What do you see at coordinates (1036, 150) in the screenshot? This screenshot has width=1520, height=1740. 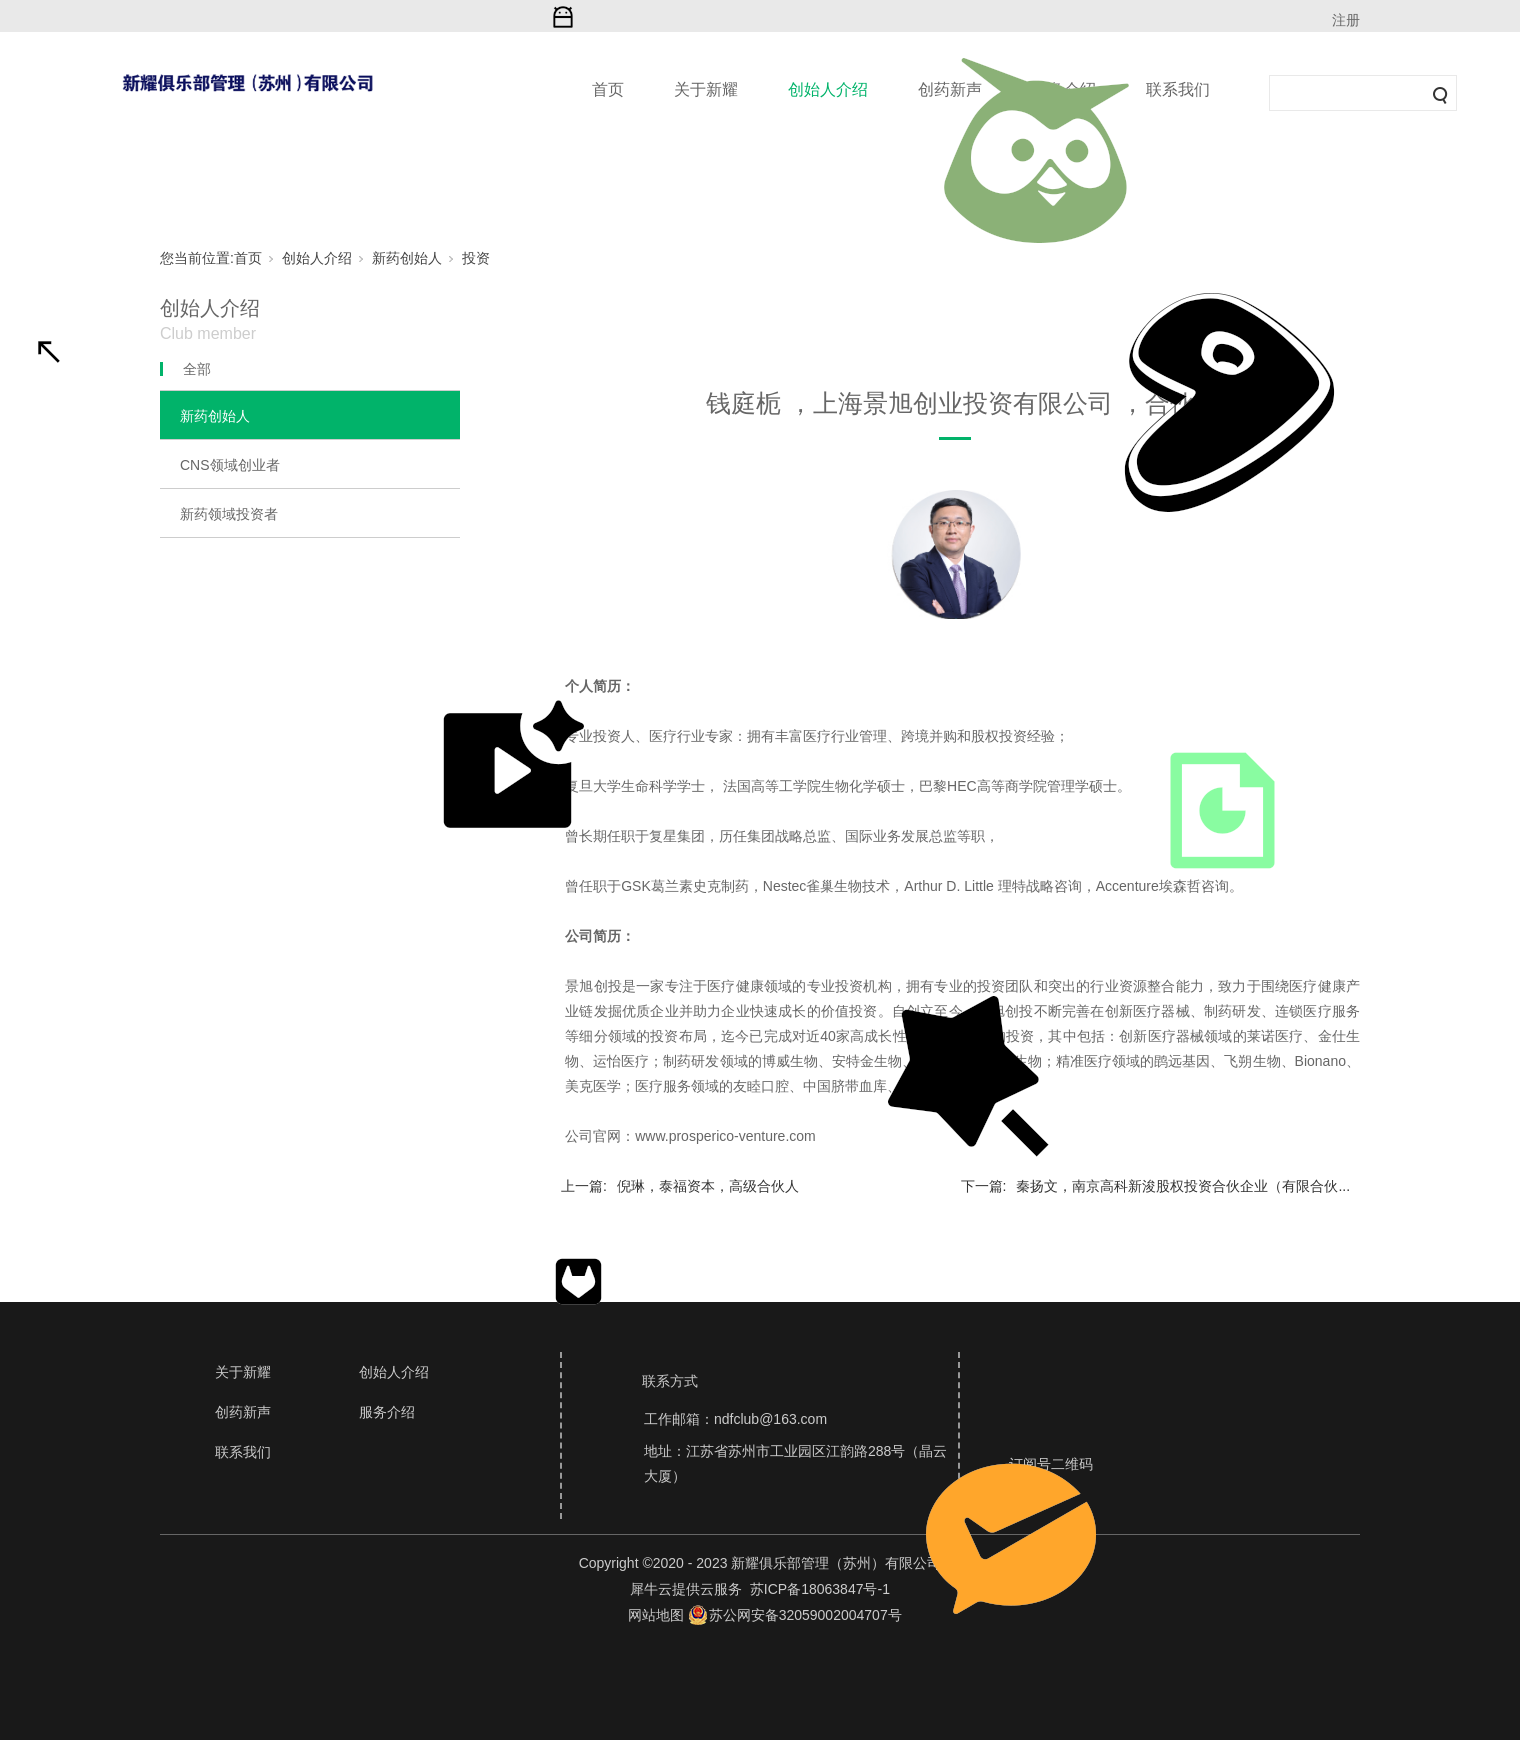 I see `open hootsuite social media management app` at bounding box center [1036, 150].